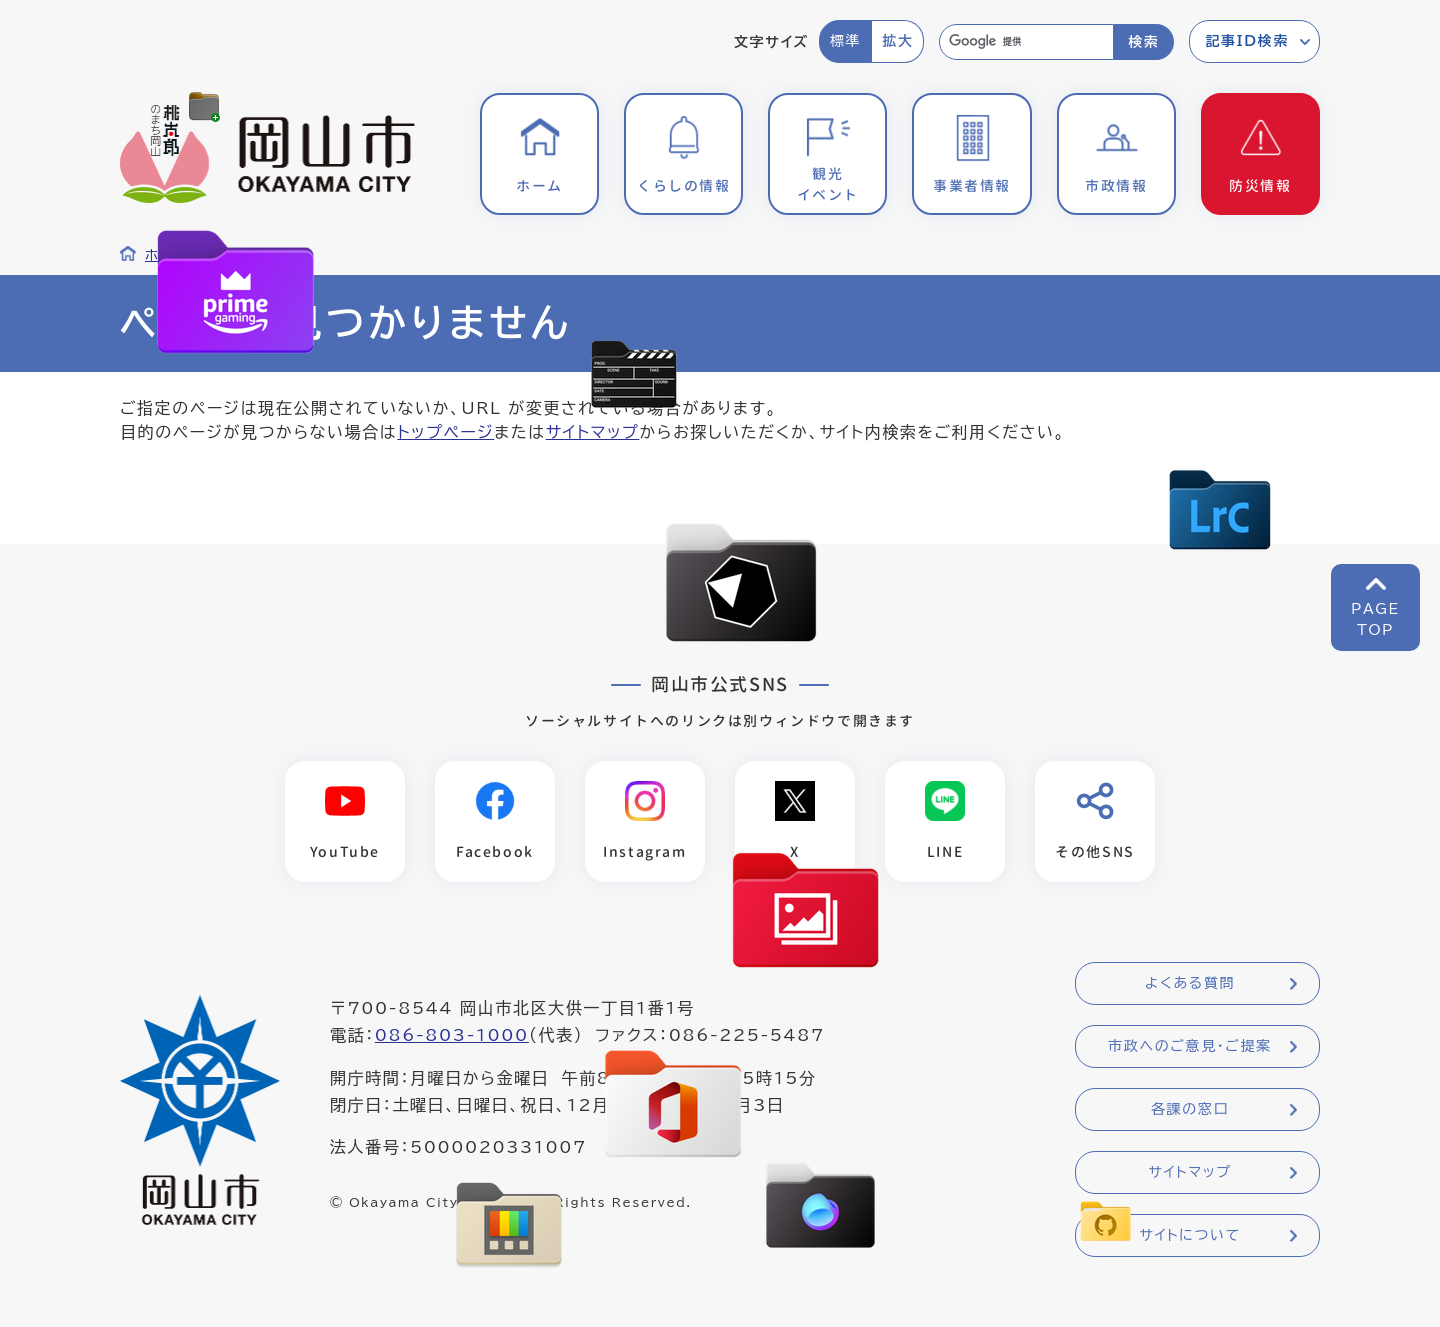 The image size is (1440, 1327). I want to click on open PowerToys settings folder, so click(508, 1226).